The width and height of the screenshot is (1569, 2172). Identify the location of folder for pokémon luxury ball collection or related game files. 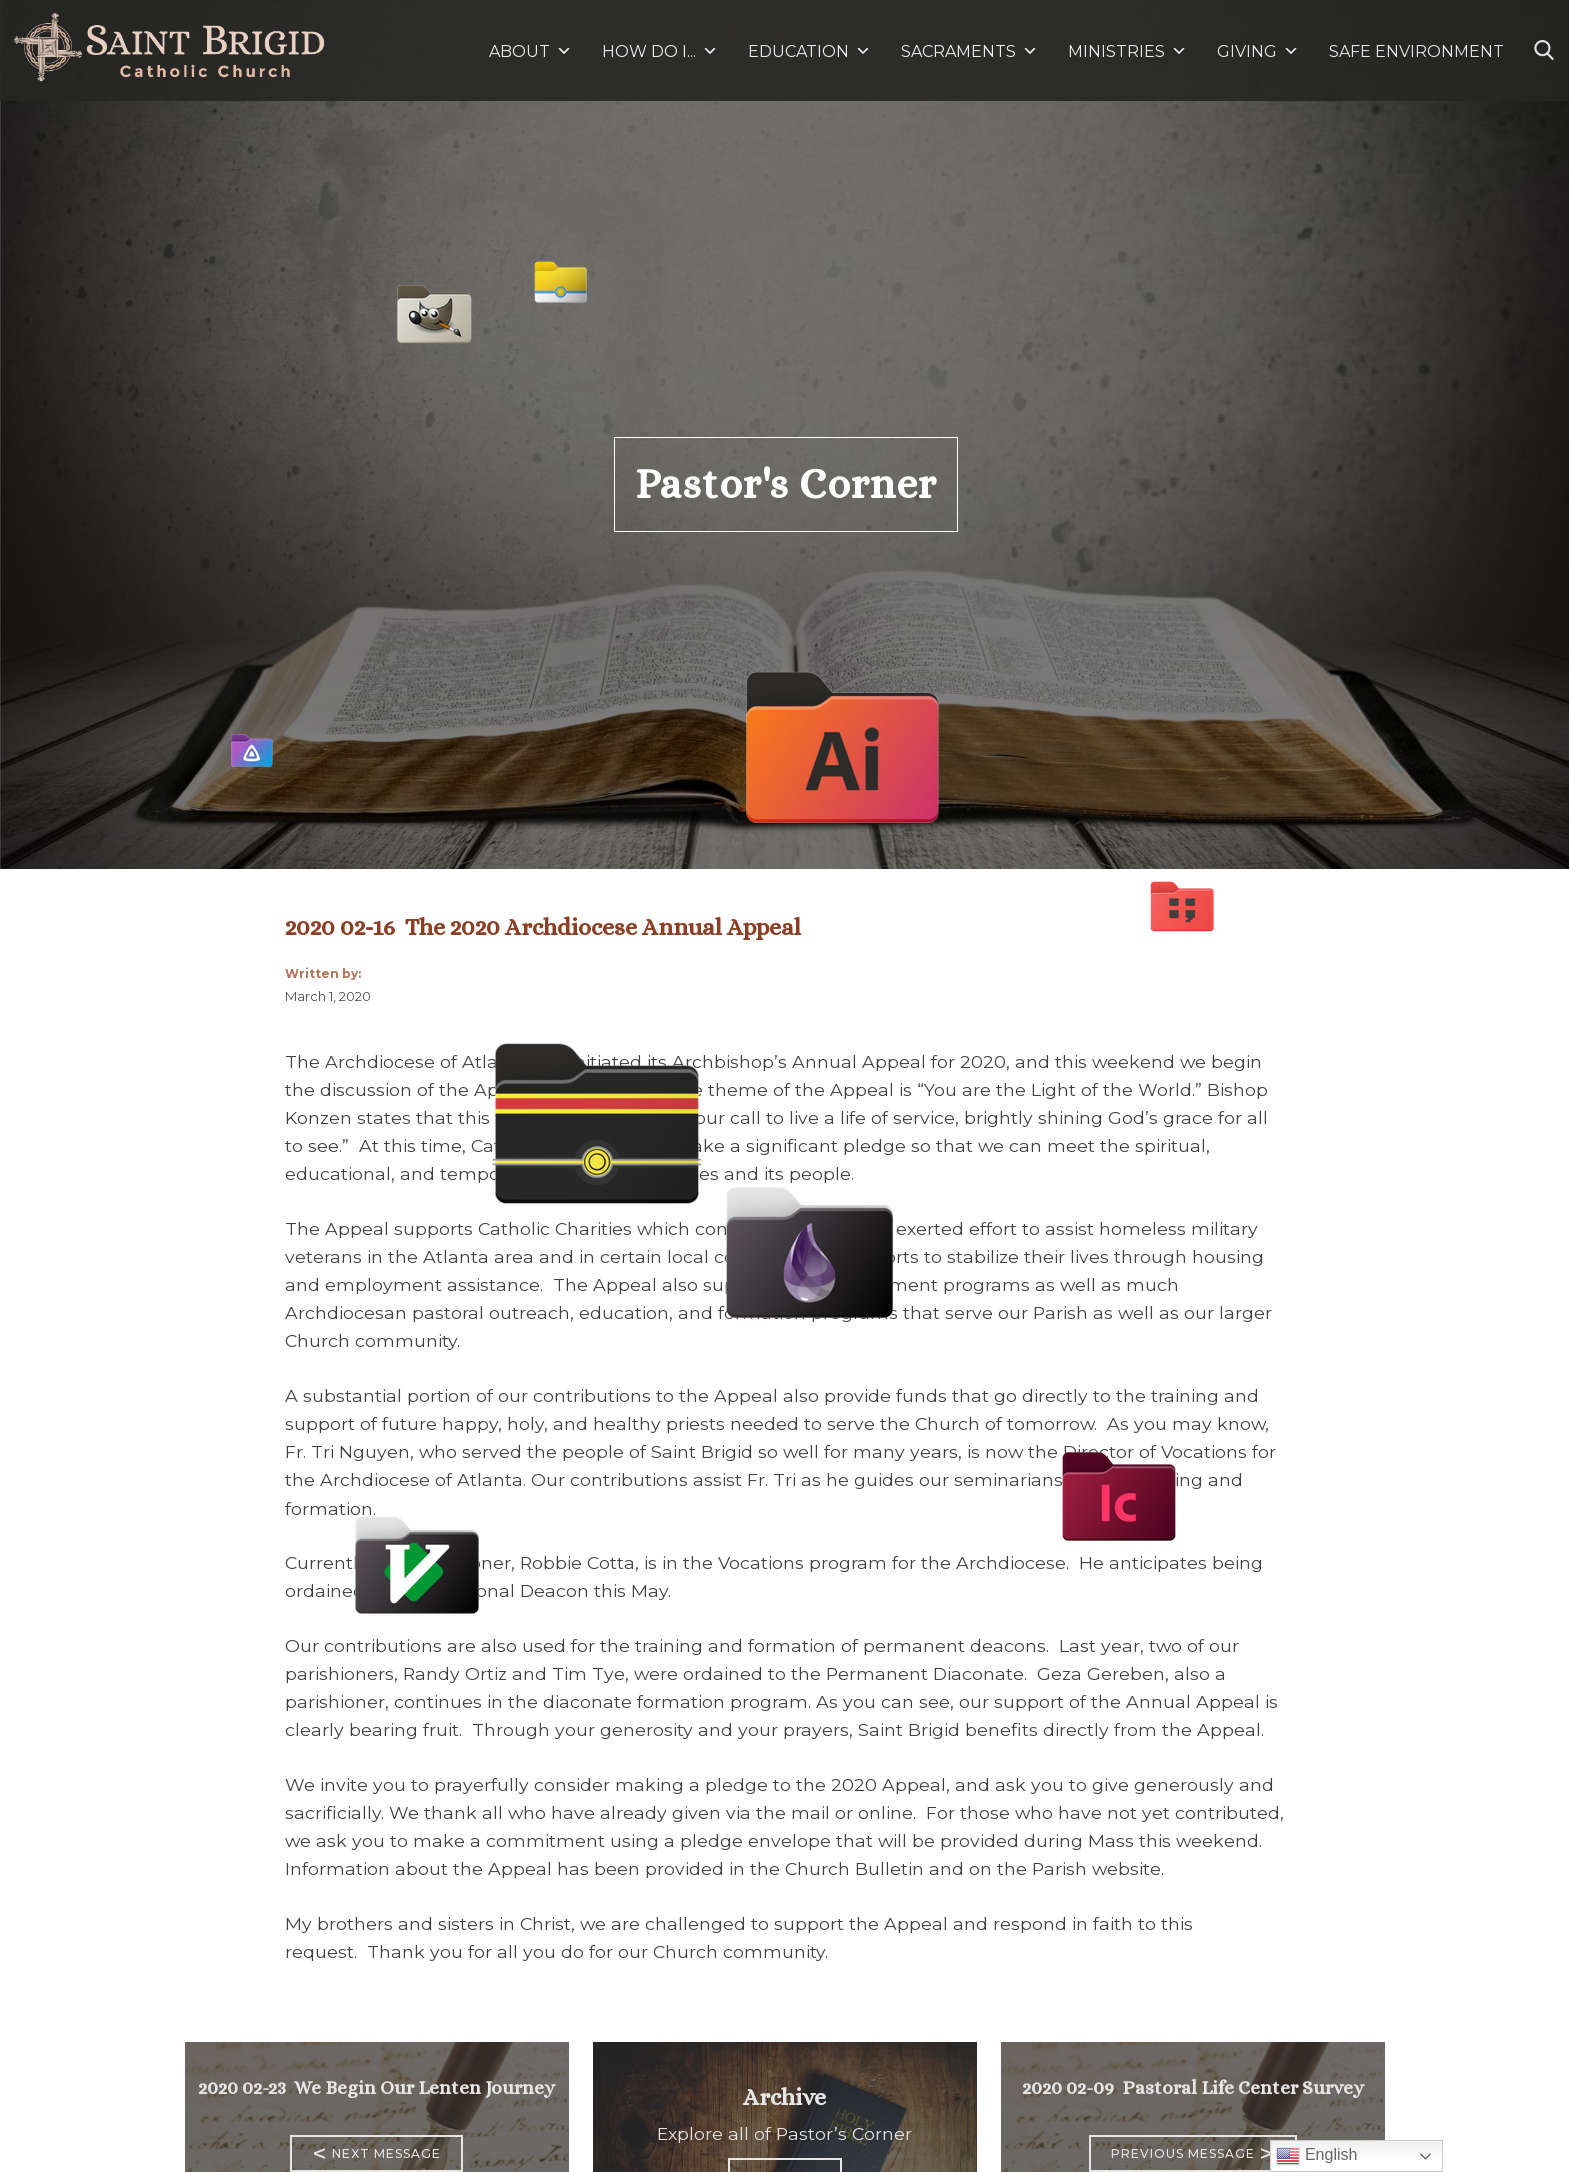
(596, 1129).